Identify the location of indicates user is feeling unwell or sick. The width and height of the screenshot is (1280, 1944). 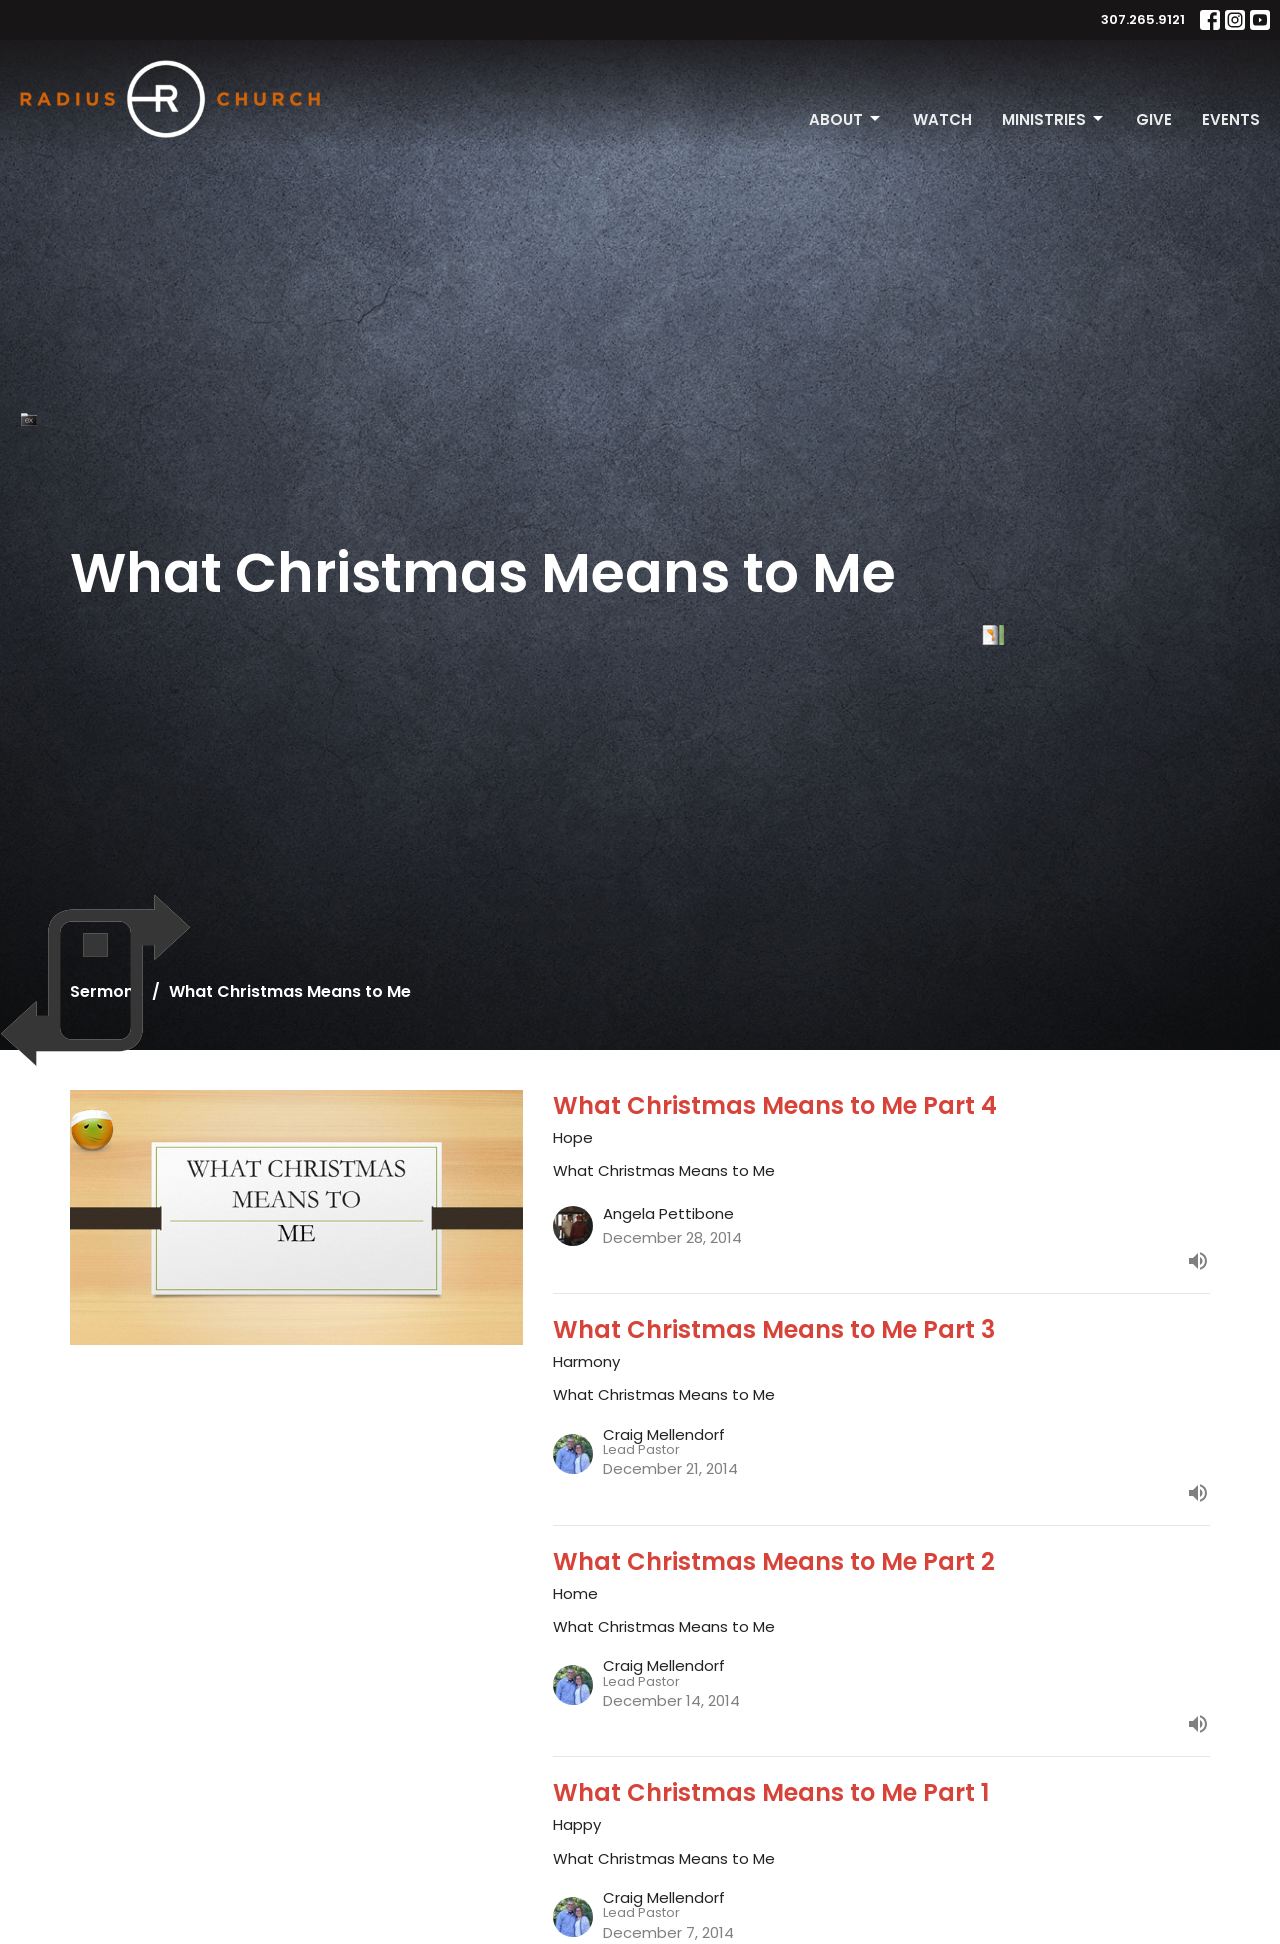
(92, 1131).